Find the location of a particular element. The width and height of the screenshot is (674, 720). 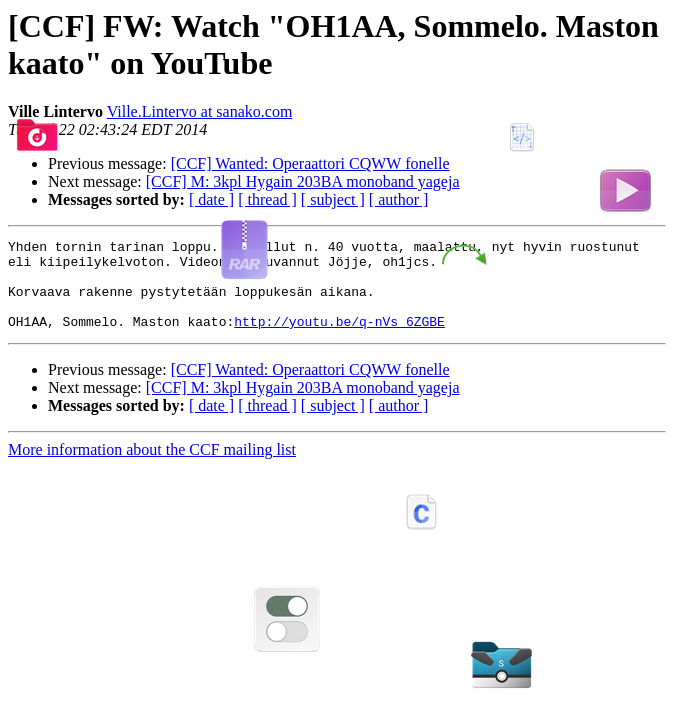

open multimedia or media player app is located at coordinates (625, 190).